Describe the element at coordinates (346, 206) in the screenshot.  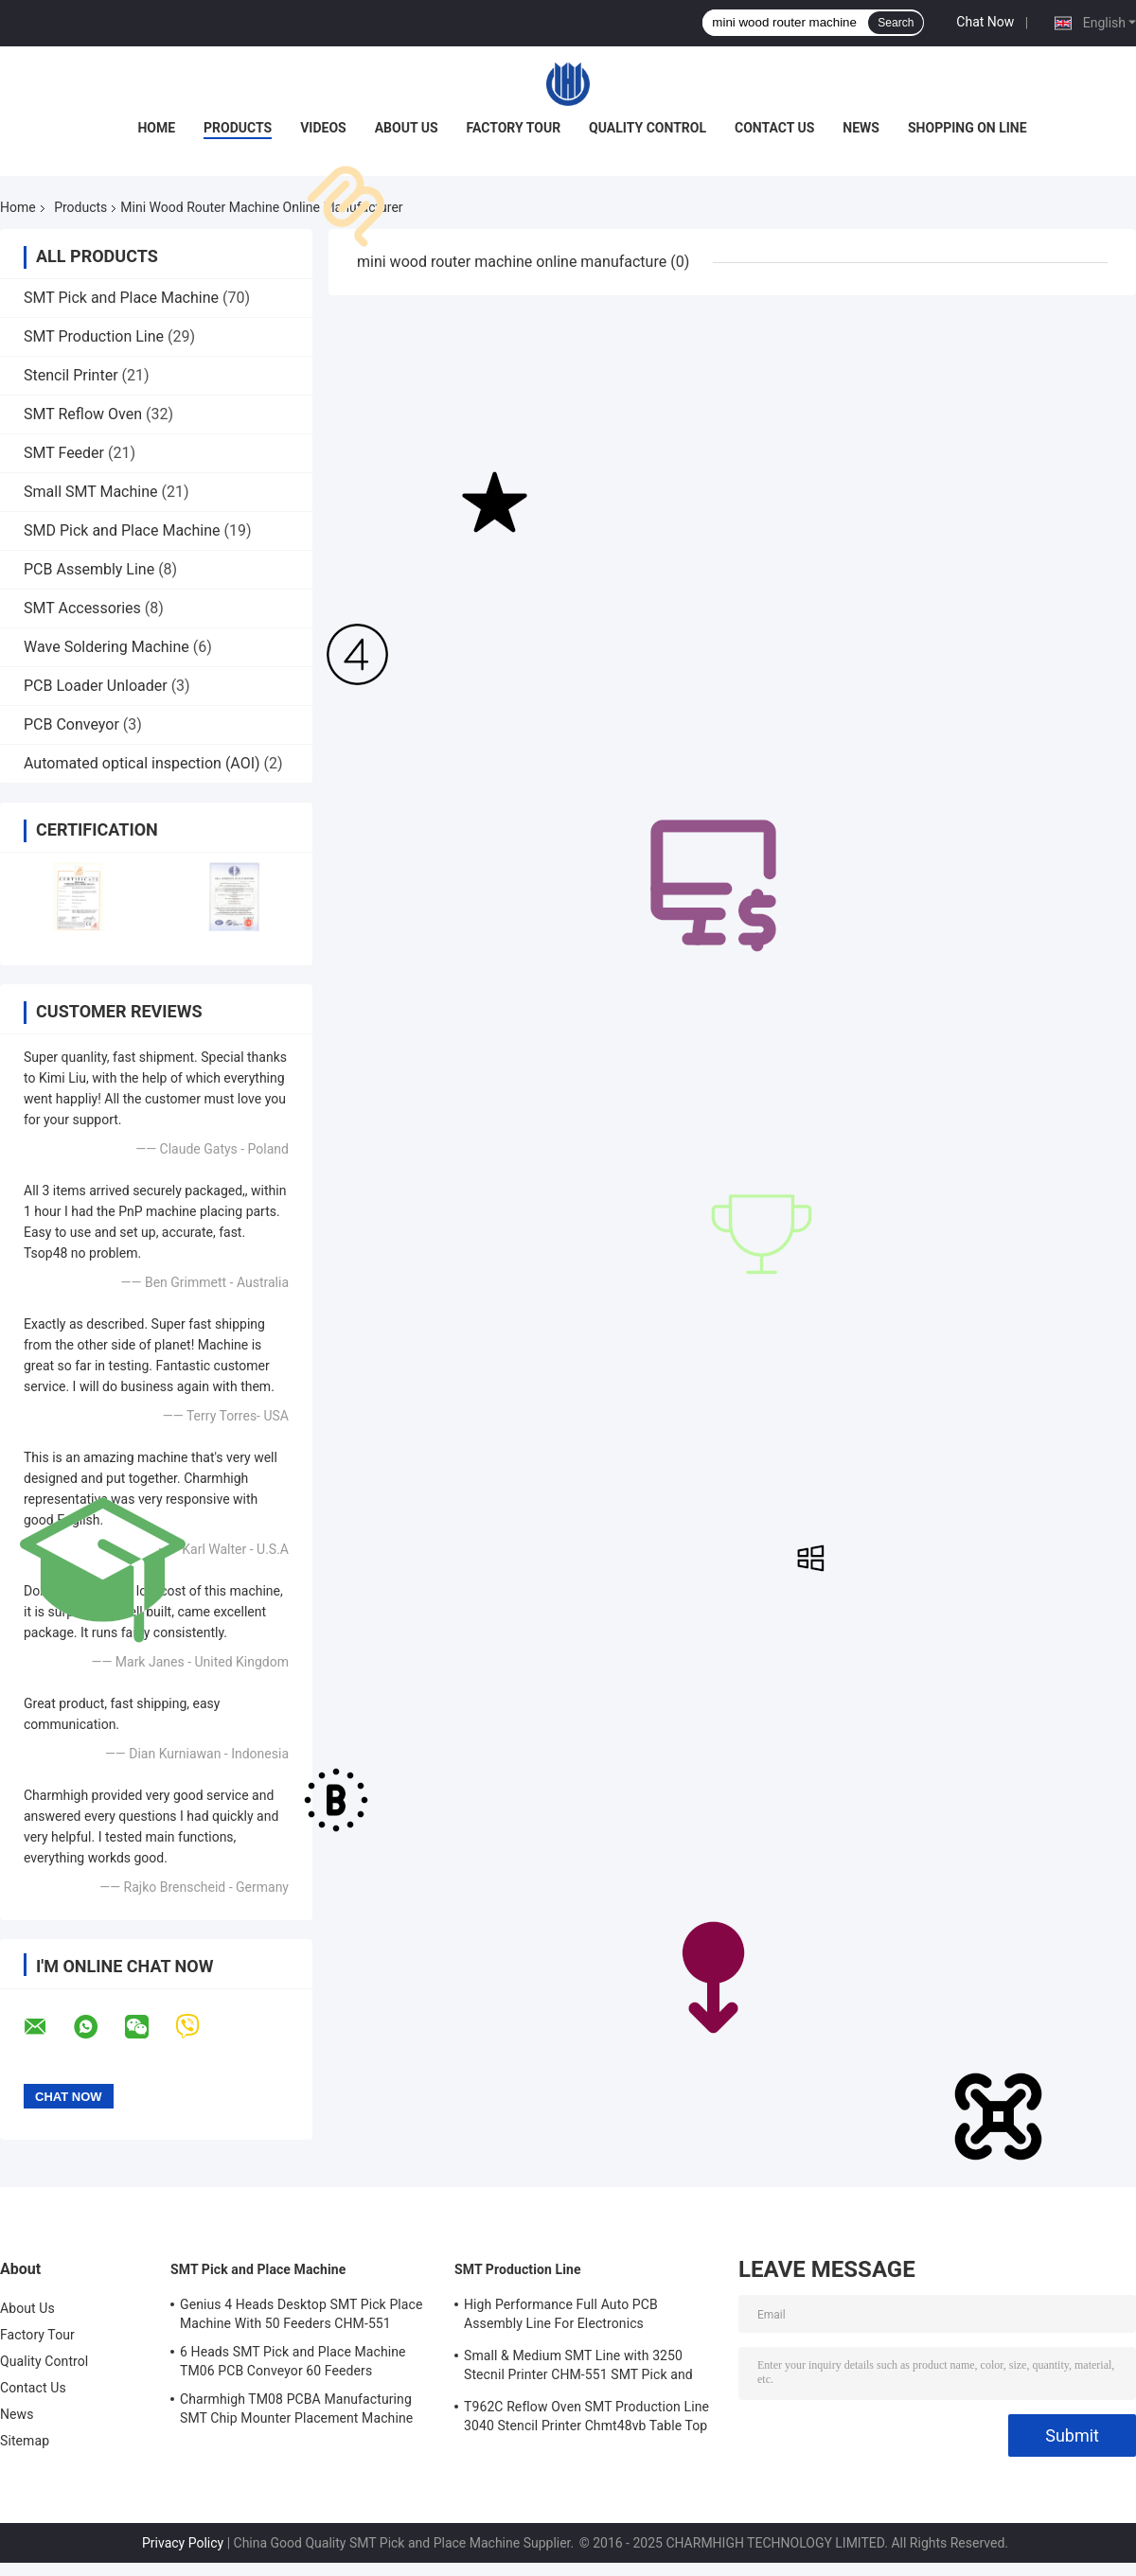
I see `access model context protocol settings` at that location.